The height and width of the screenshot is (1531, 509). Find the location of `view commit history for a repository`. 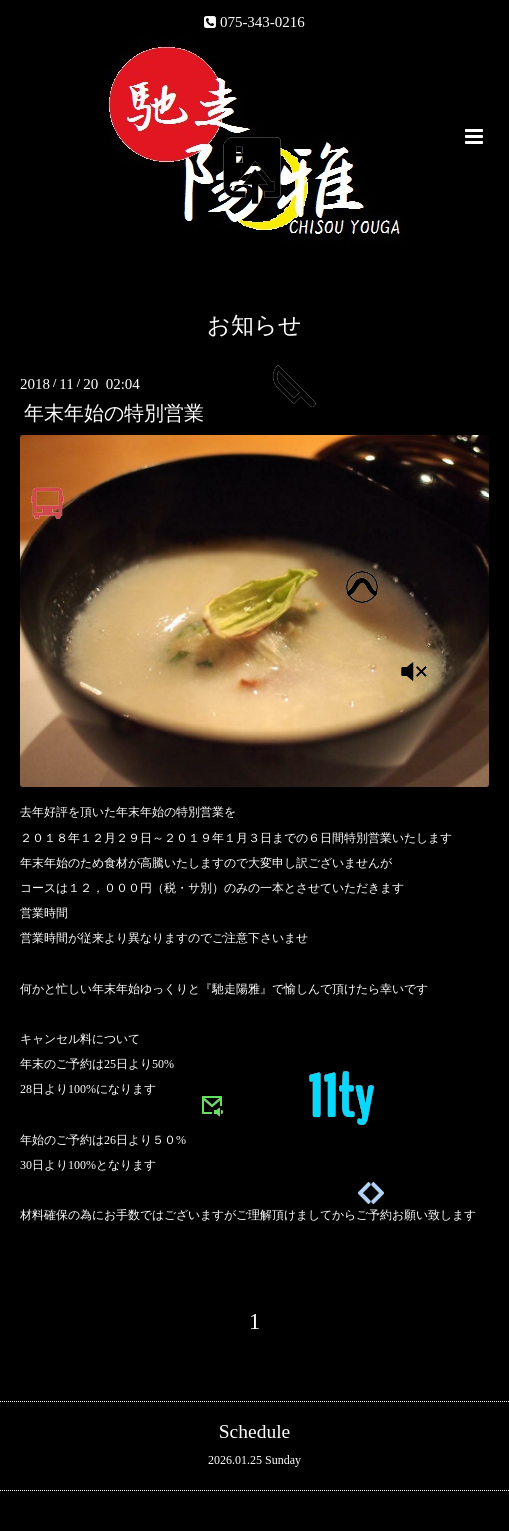

view commit history for a repository is located at coordinates (252, 169).